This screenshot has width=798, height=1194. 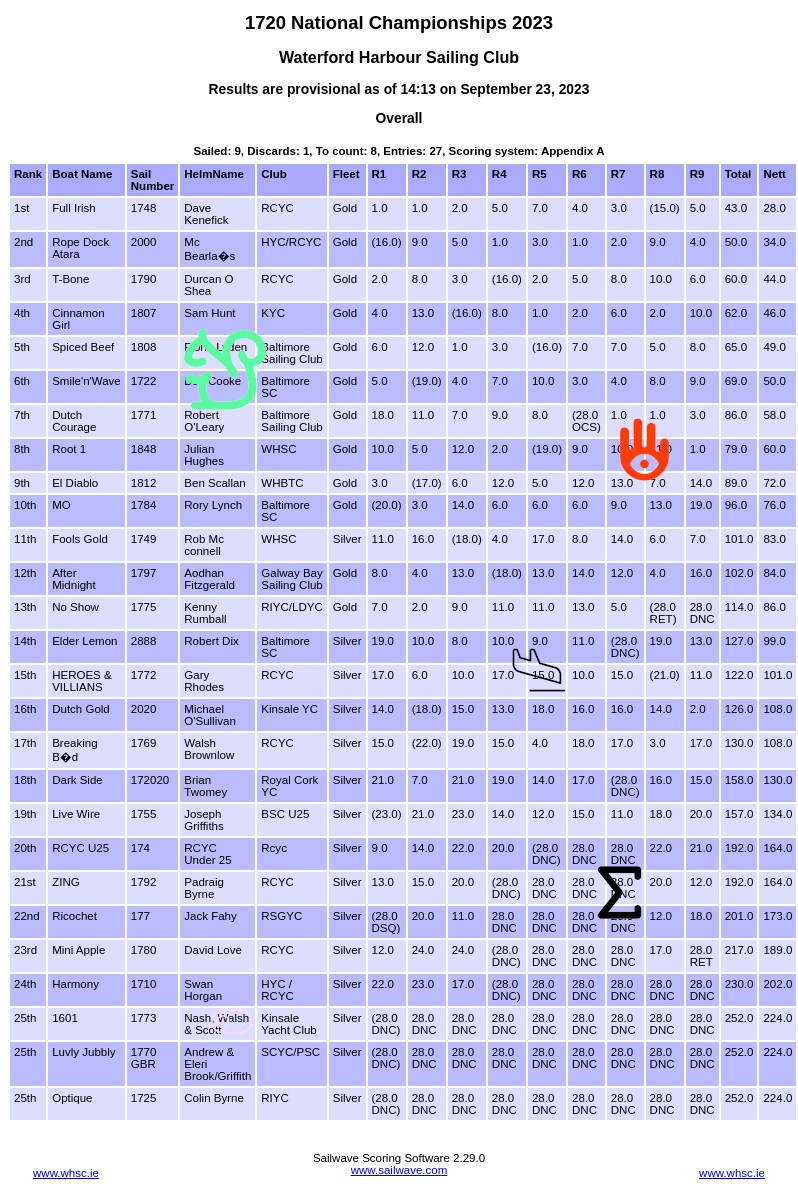 What do you see at coordinates (231, 1021) in the screenshot?
I see `toggle switch in off position` at bounding box center [231, 1021].